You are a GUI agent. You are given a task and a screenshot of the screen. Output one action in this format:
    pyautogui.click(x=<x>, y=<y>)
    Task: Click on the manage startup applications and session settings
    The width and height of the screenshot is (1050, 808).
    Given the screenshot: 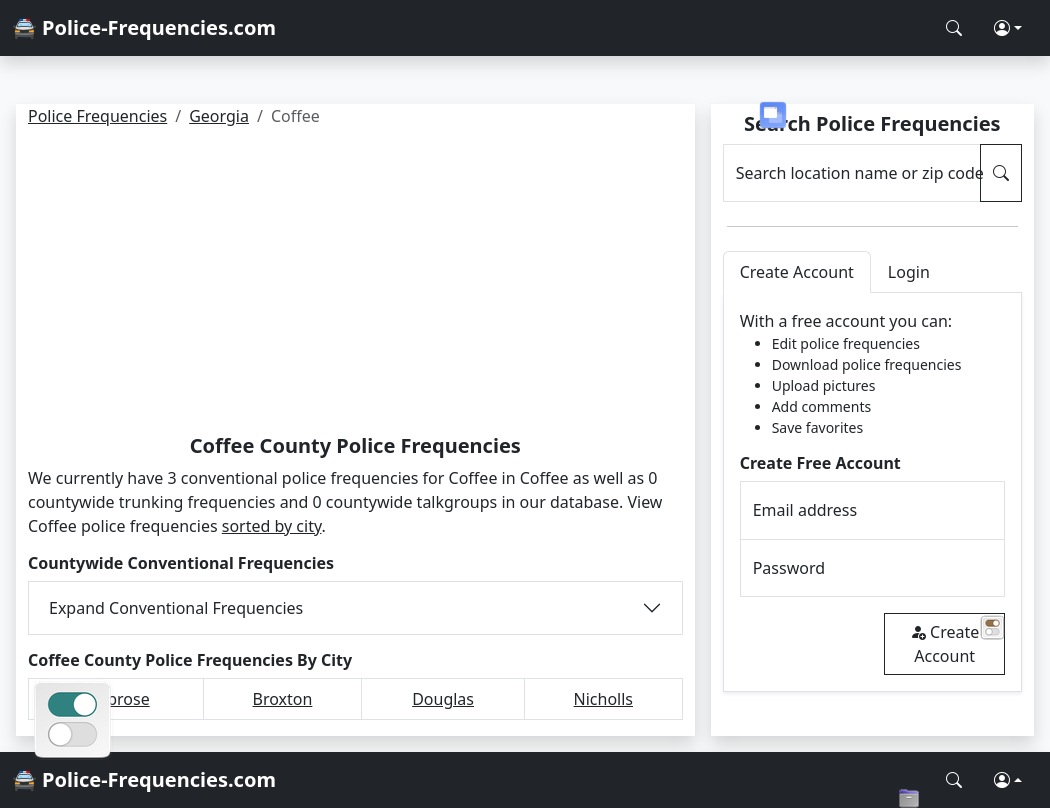 What is the action you would take?
    pyautogui.click(x=773, y=115)
    